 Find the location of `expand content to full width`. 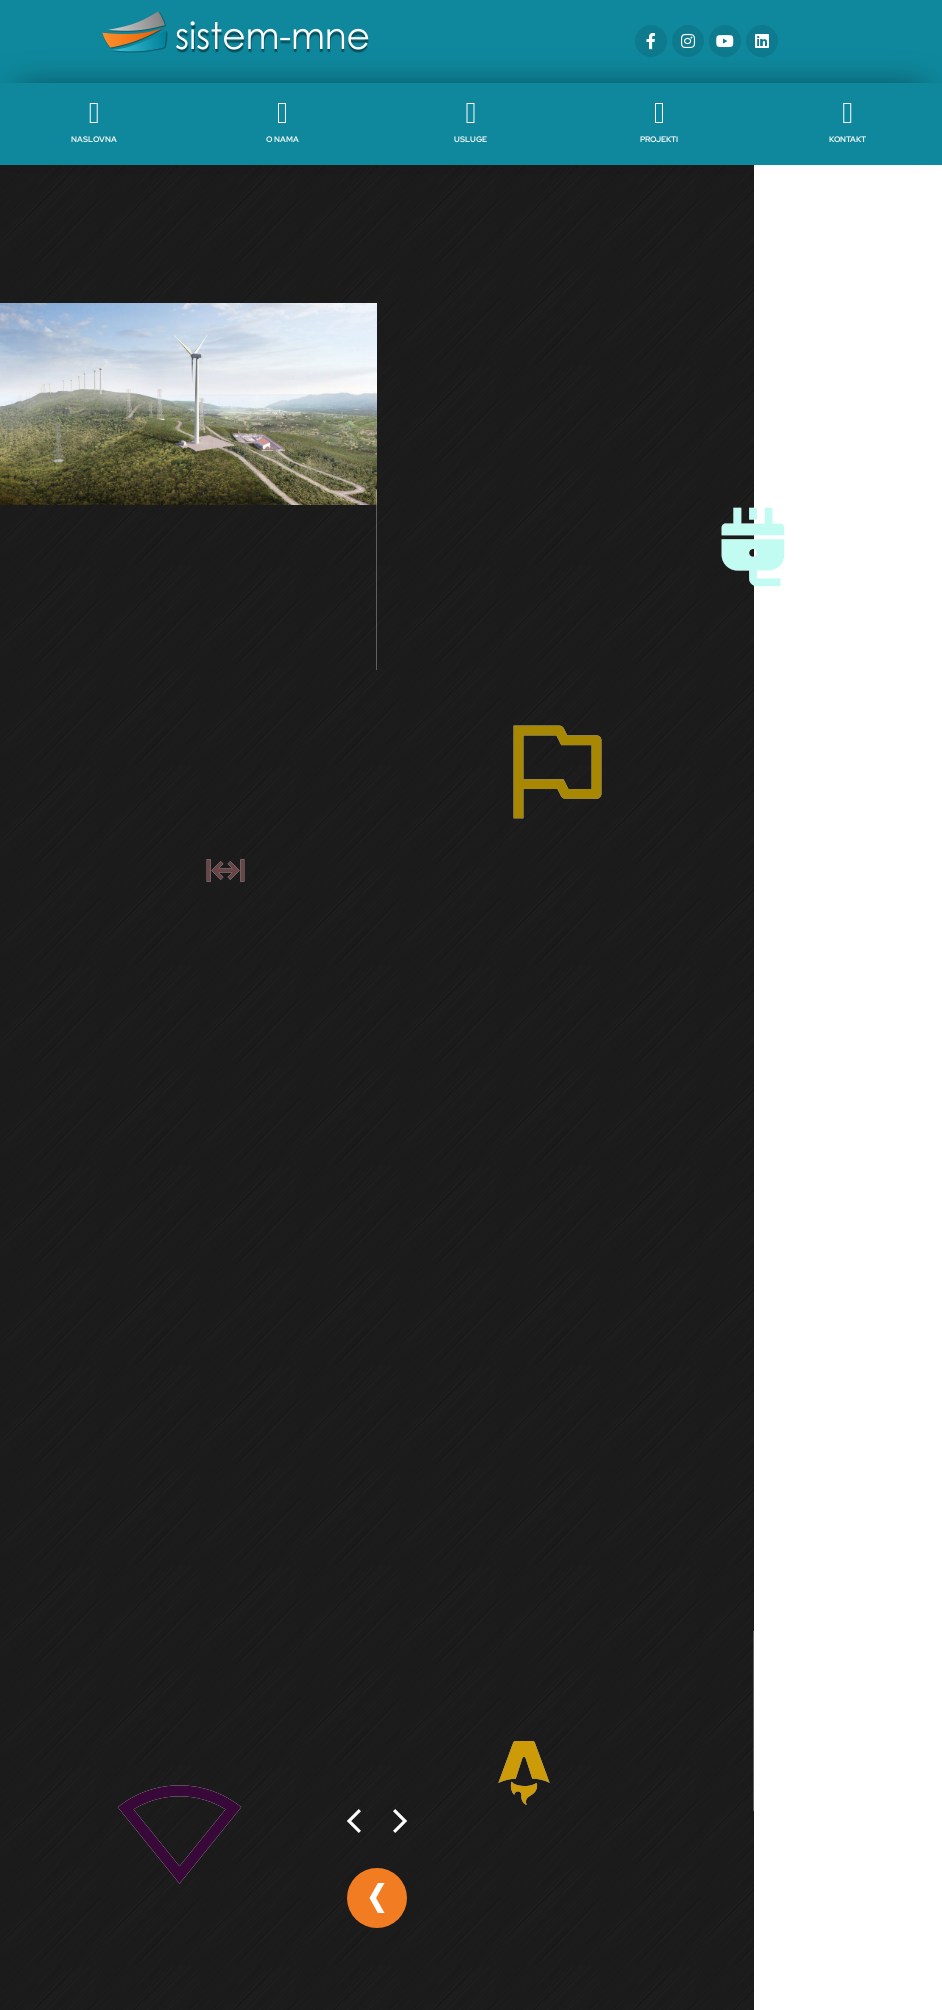

expand content to full width is located at coordinates (225, 870).